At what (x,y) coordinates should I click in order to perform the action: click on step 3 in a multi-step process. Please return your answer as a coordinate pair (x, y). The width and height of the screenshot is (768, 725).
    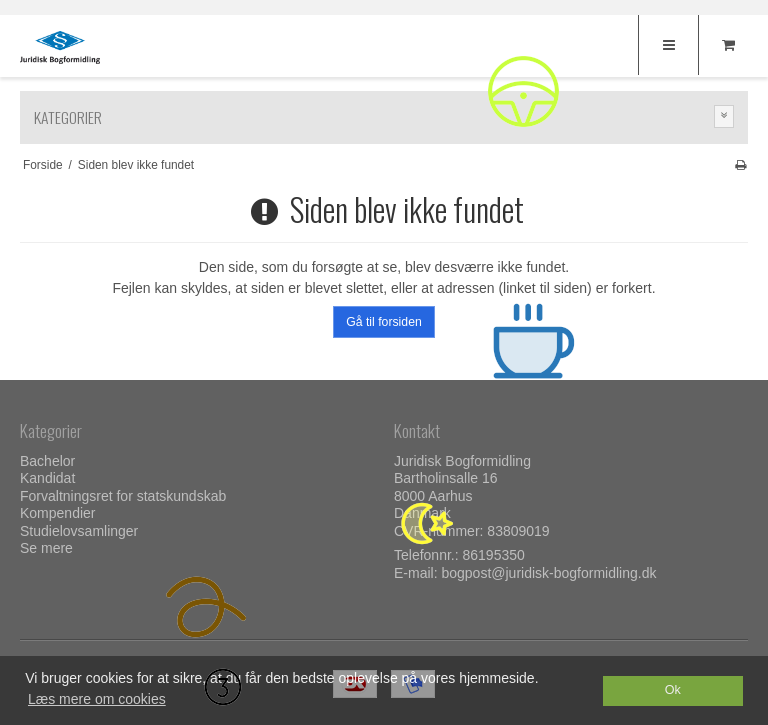
    Looking at the image, I should click on (223, 687).